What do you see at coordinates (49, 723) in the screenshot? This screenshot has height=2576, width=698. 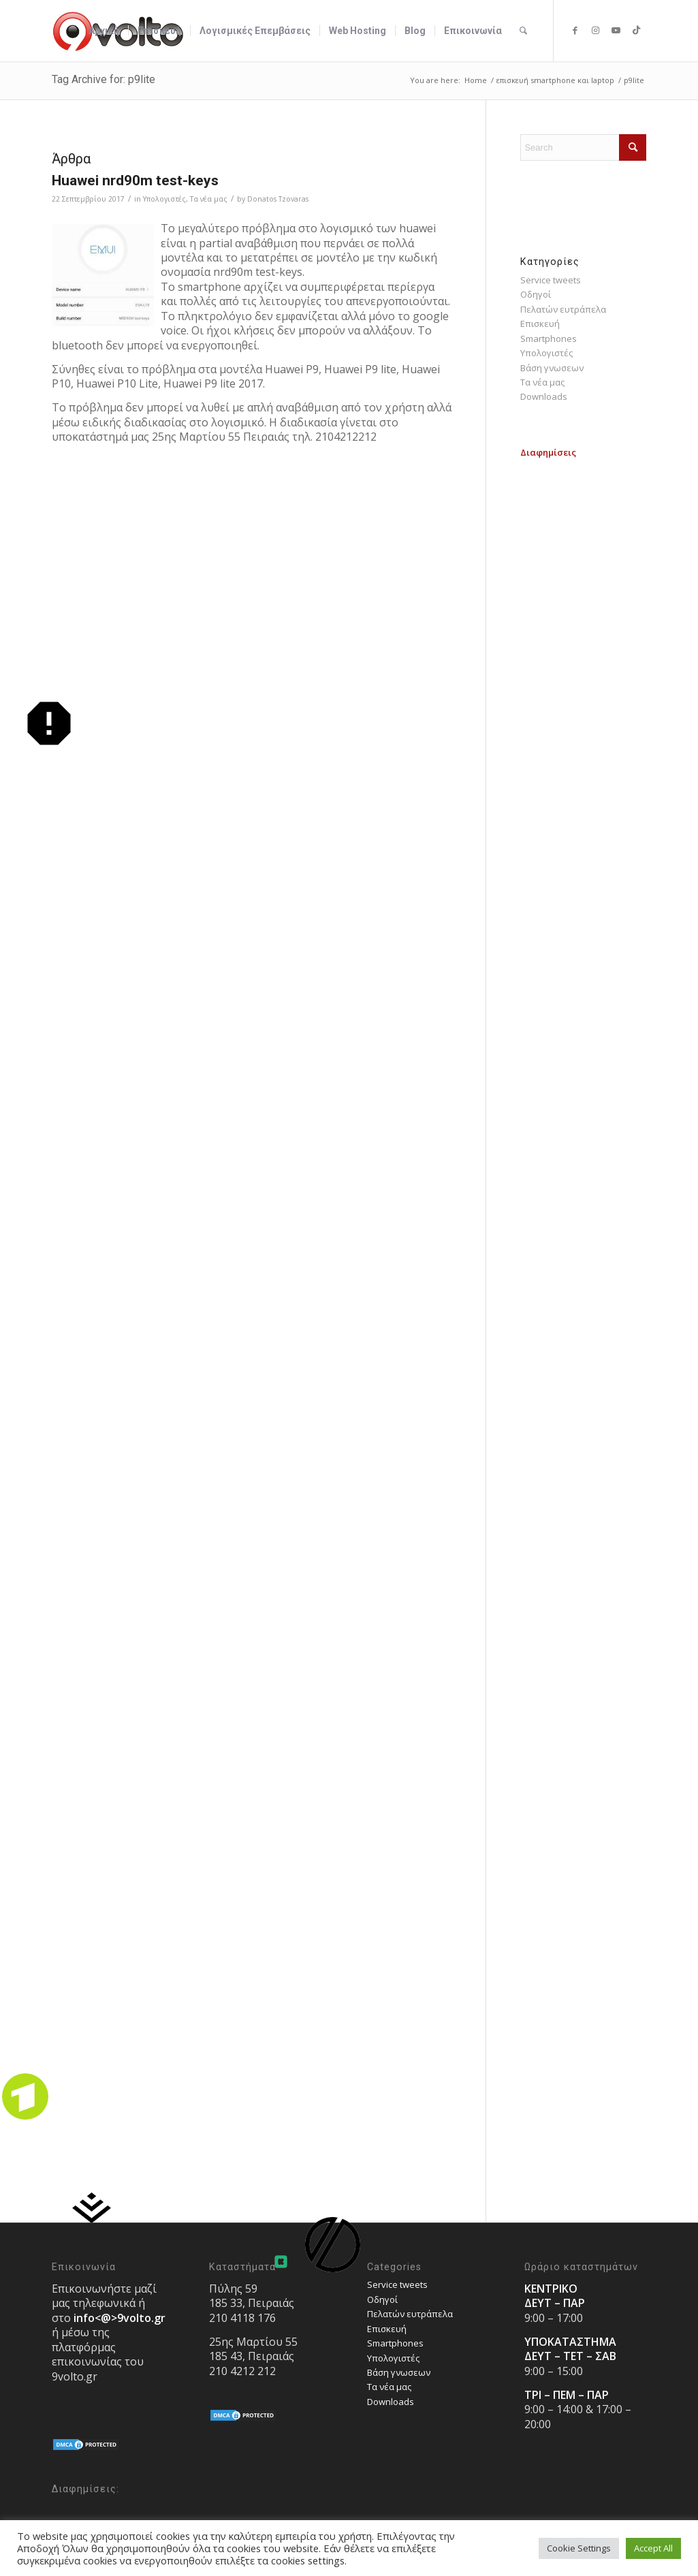 I see `indicates spam or junk content` at bounding box center [49, 723].